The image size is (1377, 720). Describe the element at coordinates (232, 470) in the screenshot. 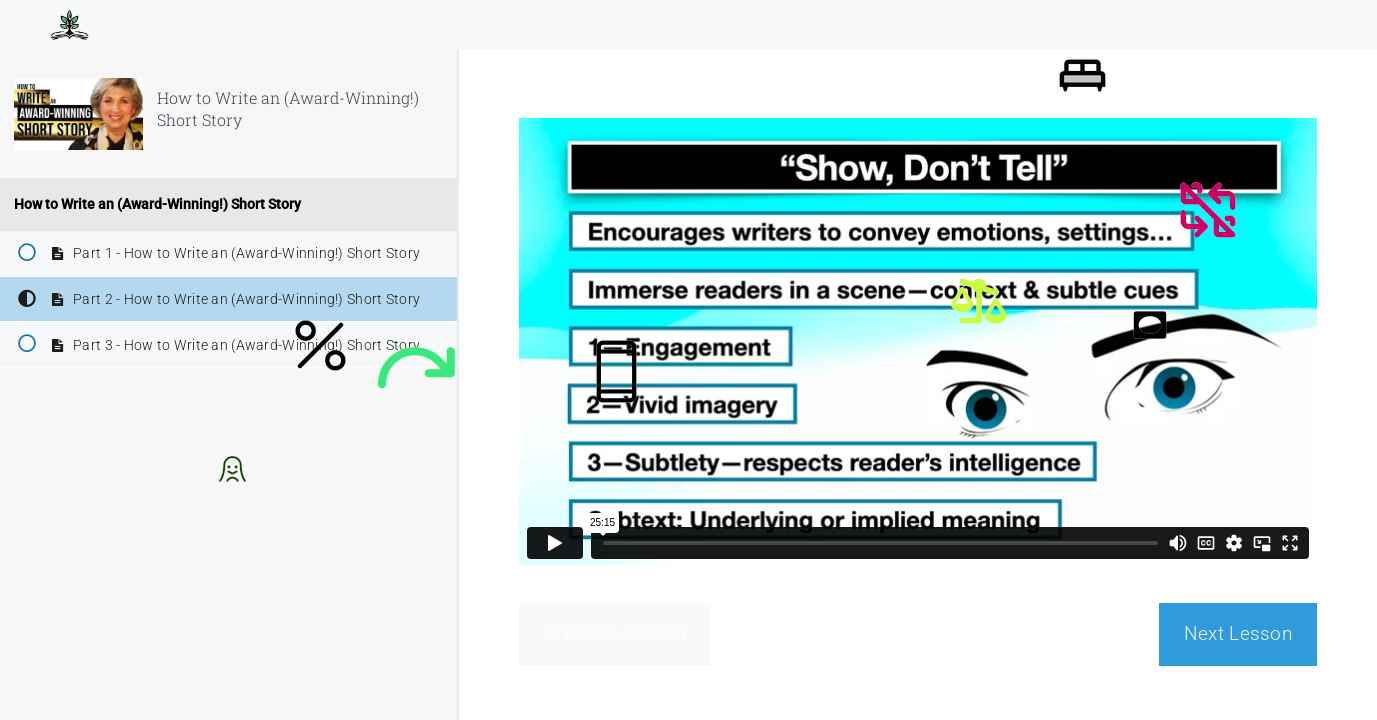

I see `indicates linux operating system compatibility` at that location.